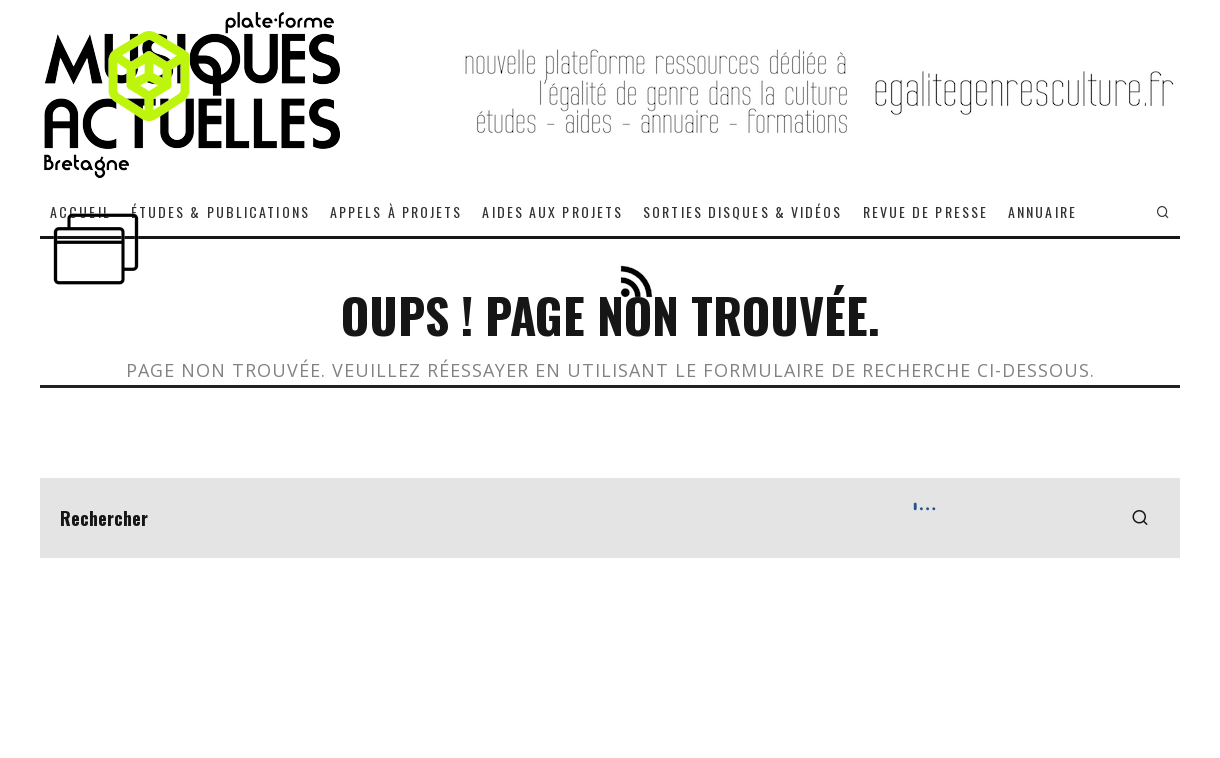 This screenshot has height=758, width=1220. I want to click on view open browser windows, so click(96, 249).